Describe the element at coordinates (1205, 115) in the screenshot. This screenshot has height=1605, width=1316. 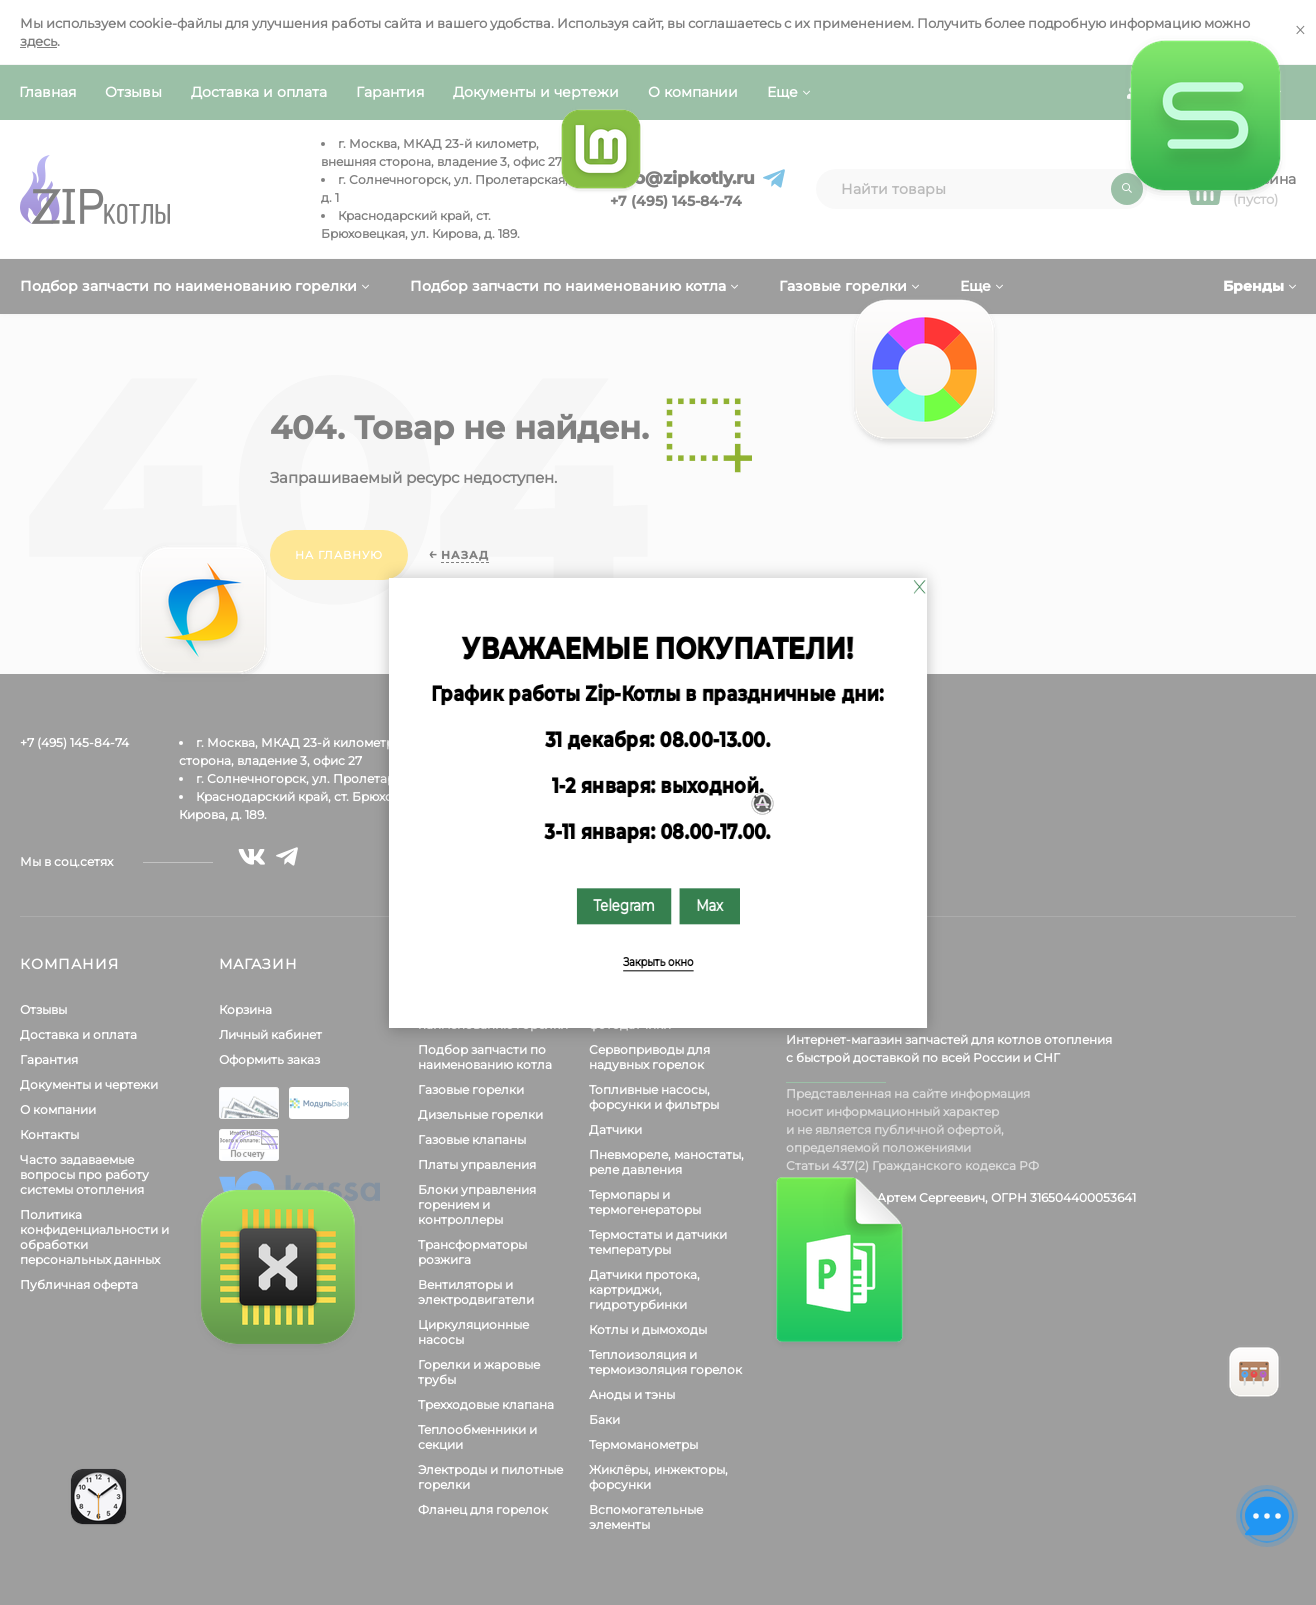
I see `open wps spreadsheets application` at that location.